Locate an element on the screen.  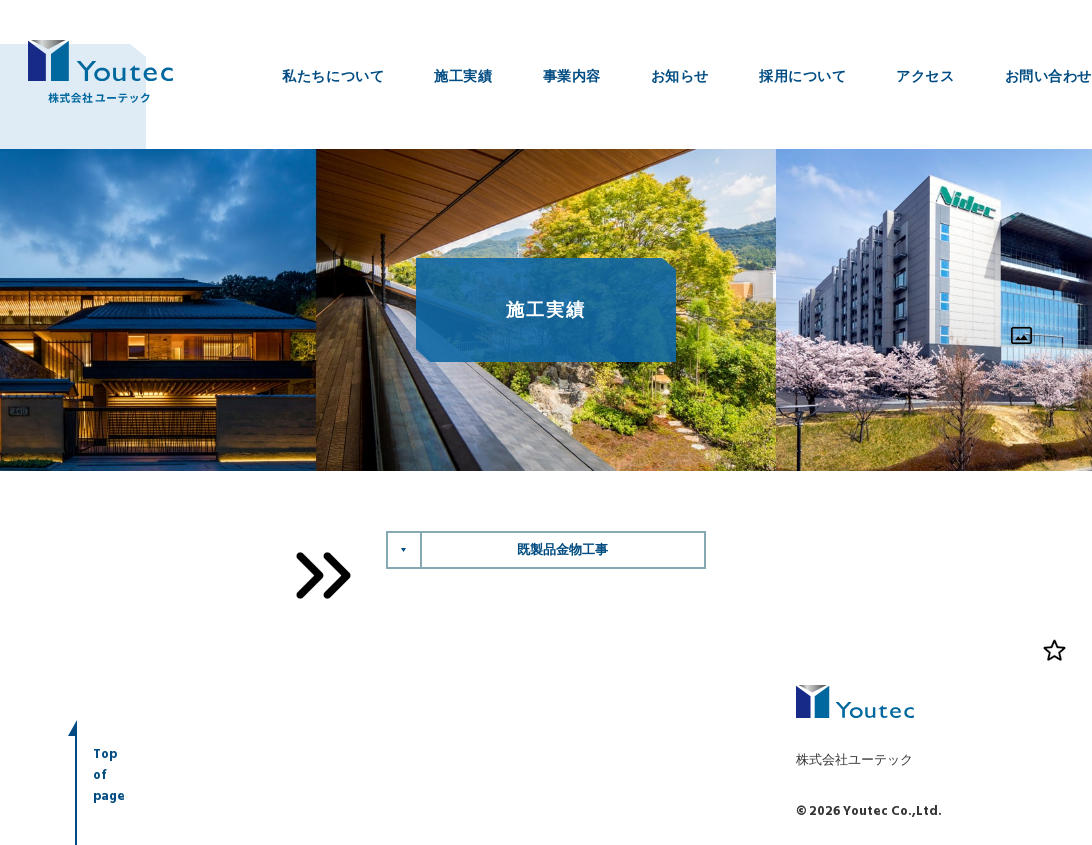
view image at actual size is located at coordinates (1021, 335).